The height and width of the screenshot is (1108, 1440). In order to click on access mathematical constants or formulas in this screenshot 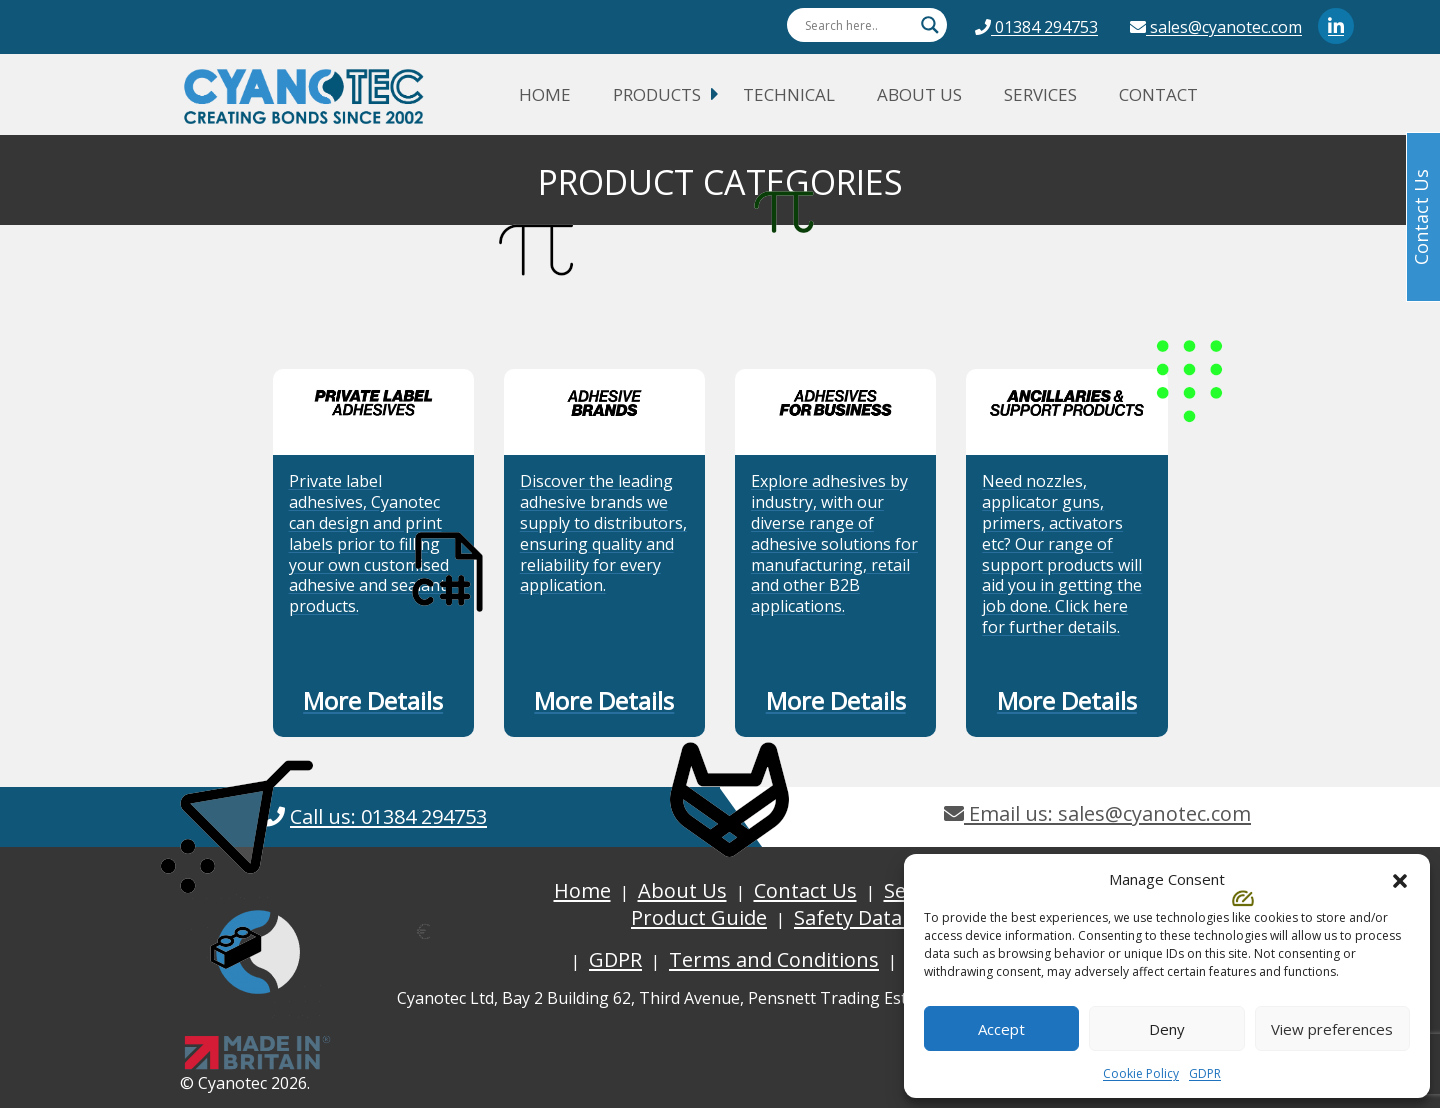, I will do `click(785, 211)`.